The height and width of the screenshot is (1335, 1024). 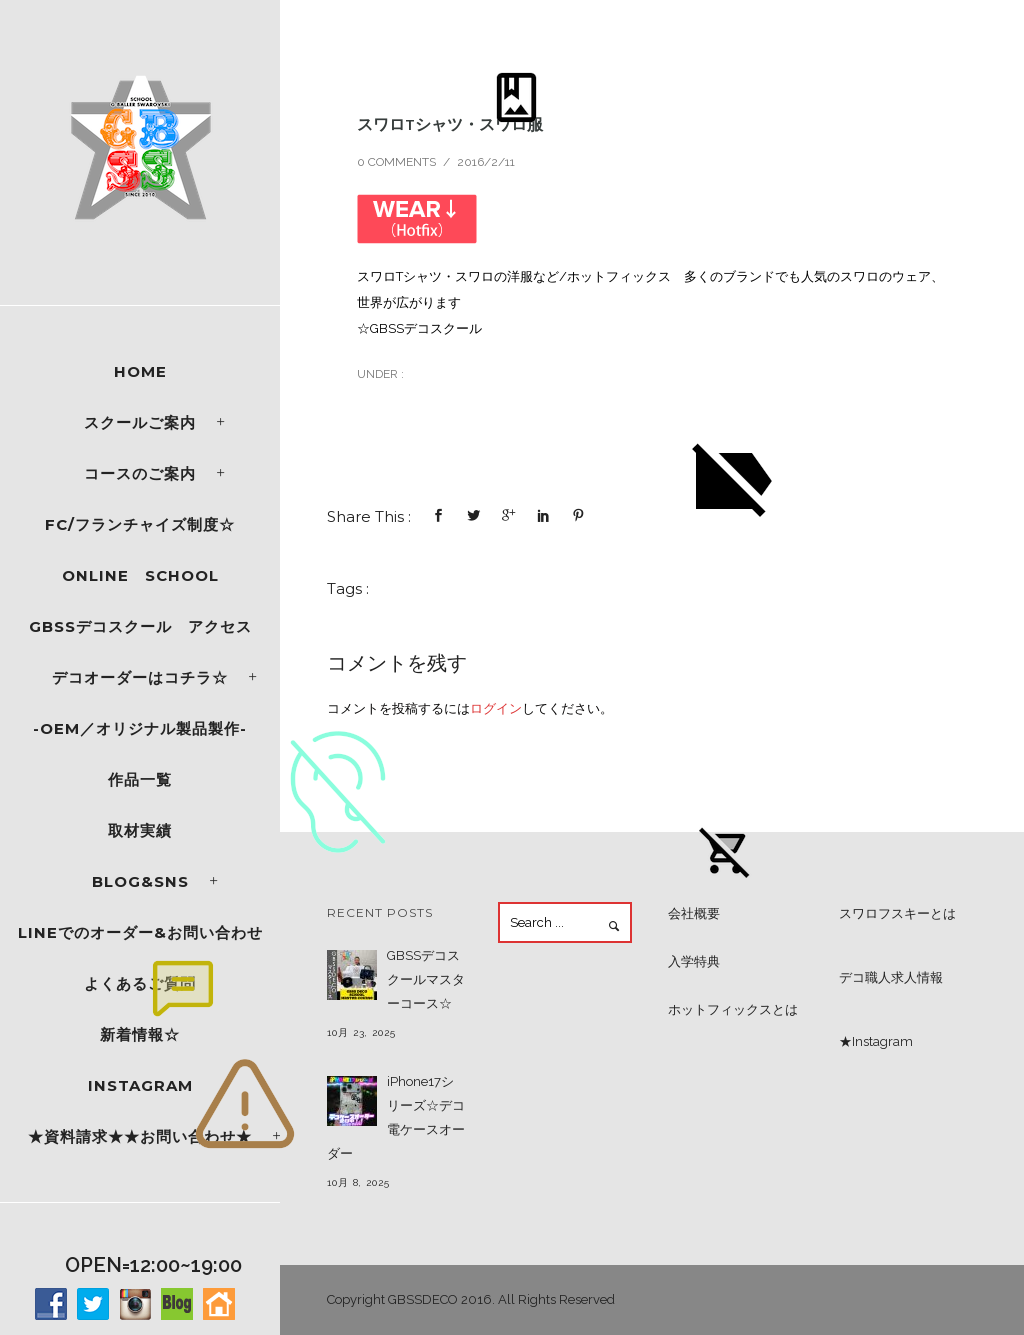 What do you see at coordinates (725, 851) in the screenshot?
I see `remove item from shopping cart` at bounding box center [725, 851].